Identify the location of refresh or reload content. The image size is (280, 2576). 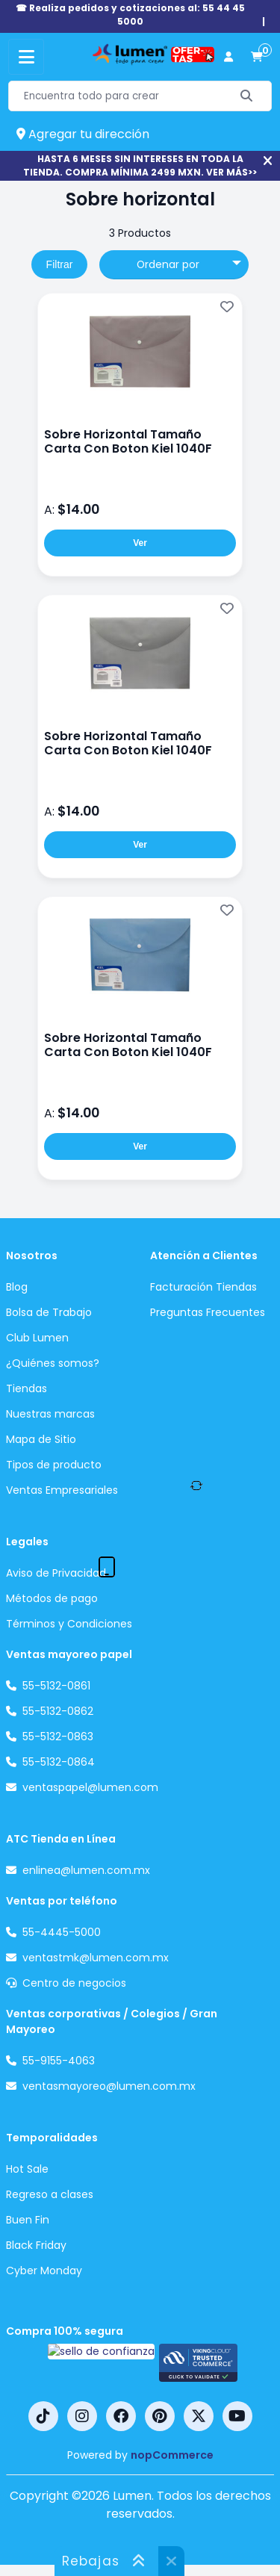
(196, 1486).